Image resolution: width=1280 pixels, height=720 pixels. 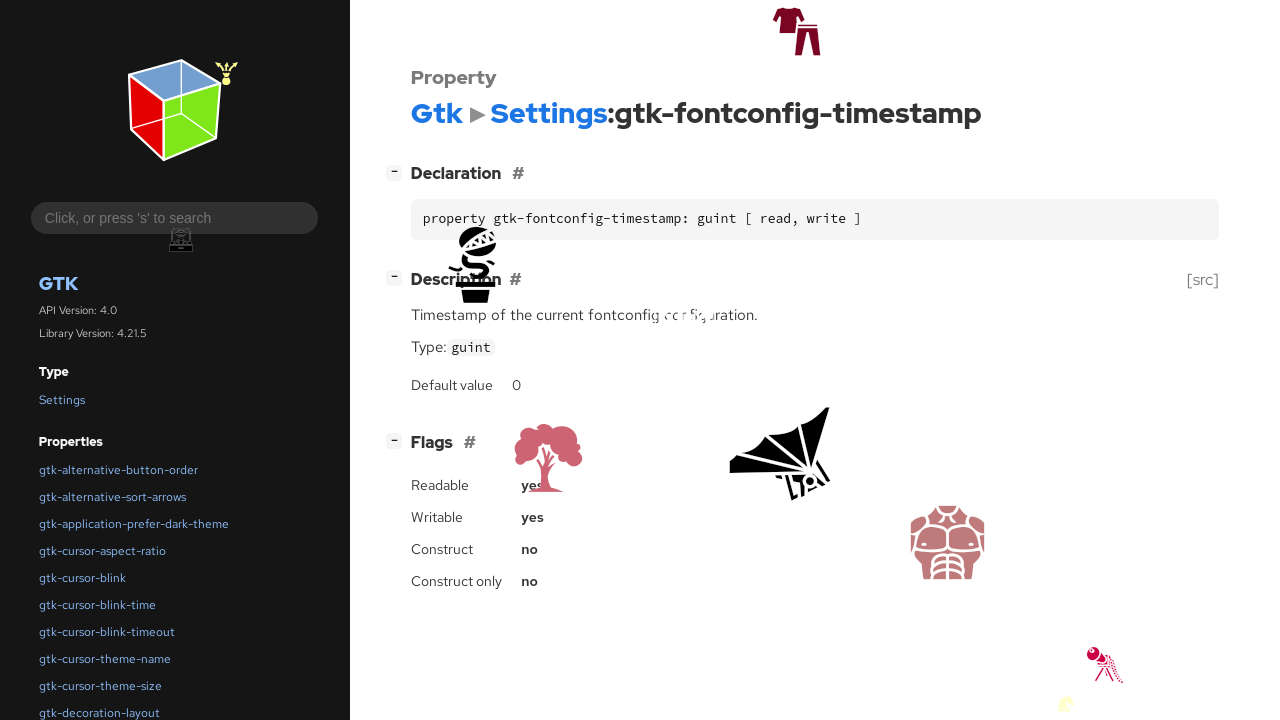 I want to click on select beech tree type in a nature or forestry game, so click(x=548, y=457).